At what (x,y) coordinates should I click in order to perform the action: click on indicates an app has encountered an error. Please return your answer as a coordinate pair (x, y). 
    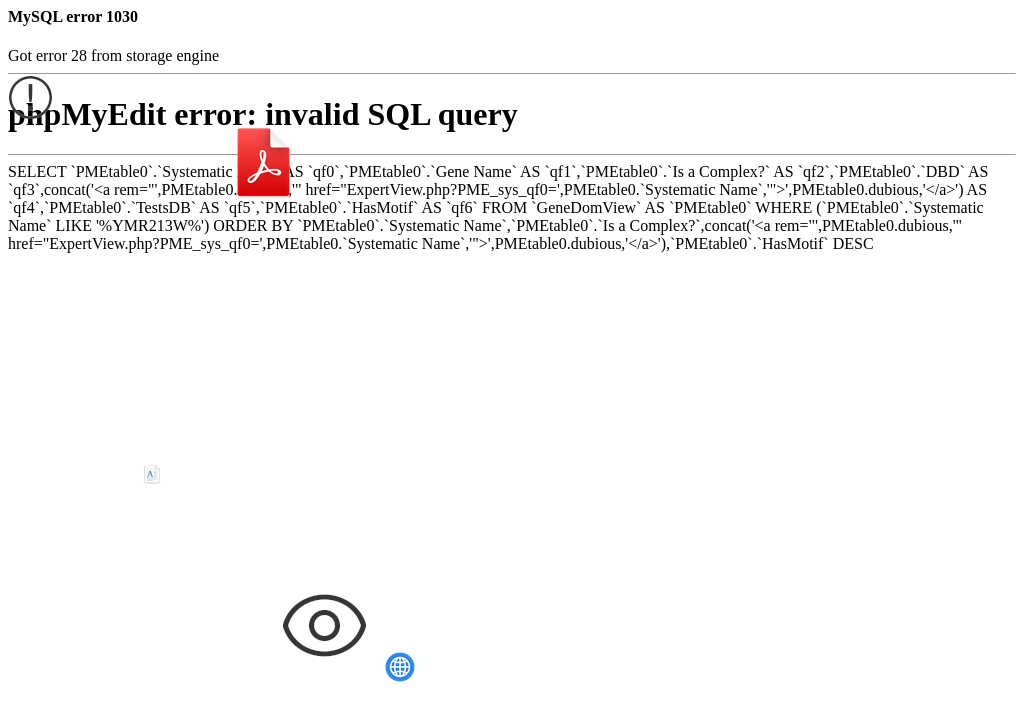
    Looking at the image, I should click on (30, 97).